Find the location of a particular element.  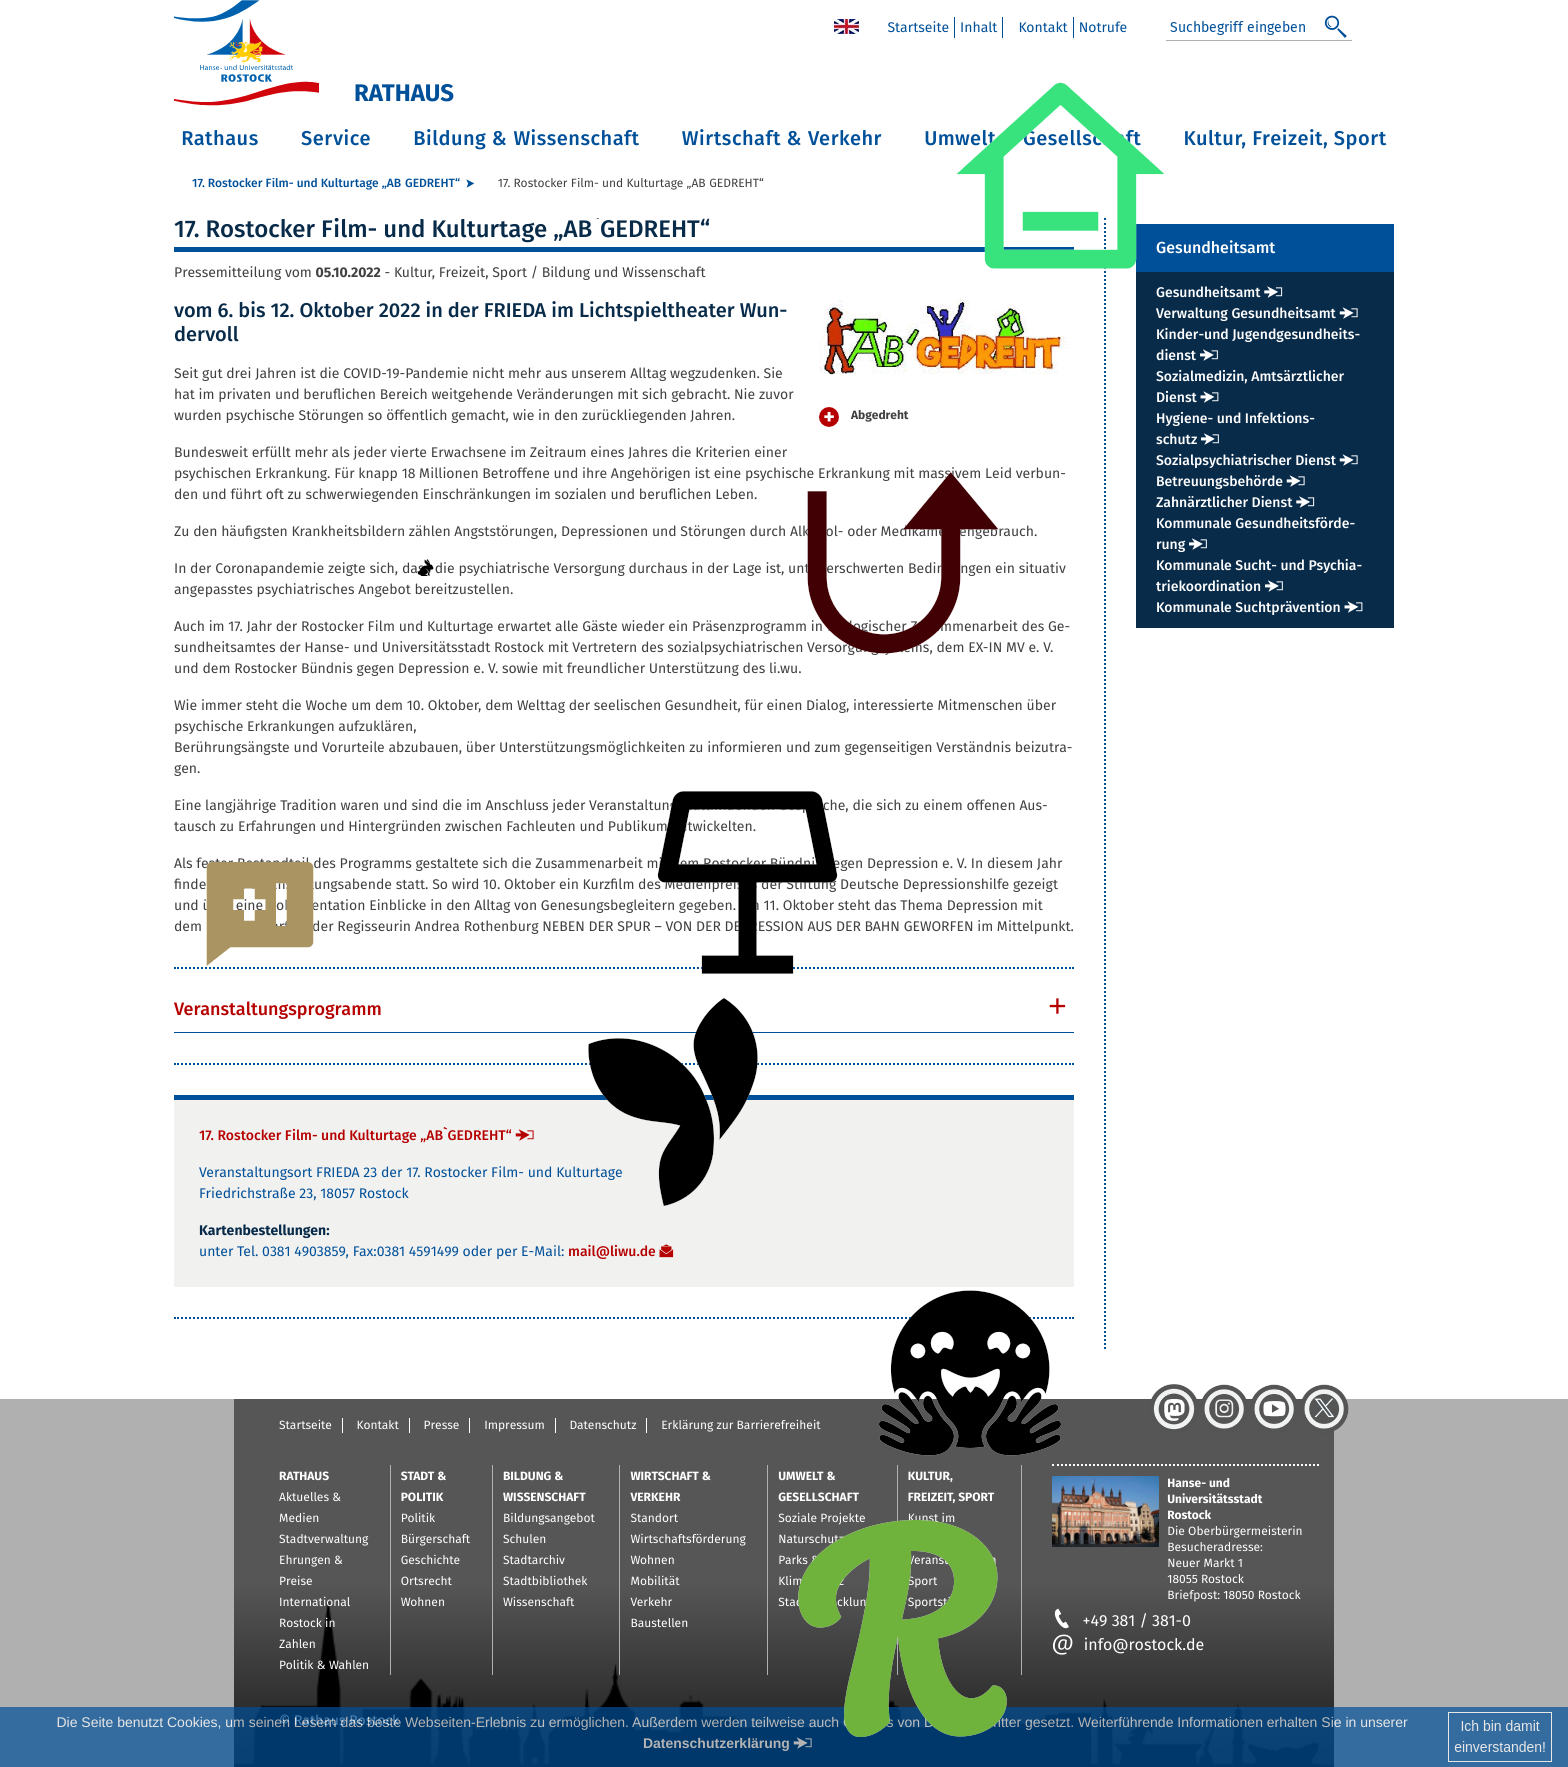

vowpal wabbit machine learning library logo is located at coordinates (425, 567).